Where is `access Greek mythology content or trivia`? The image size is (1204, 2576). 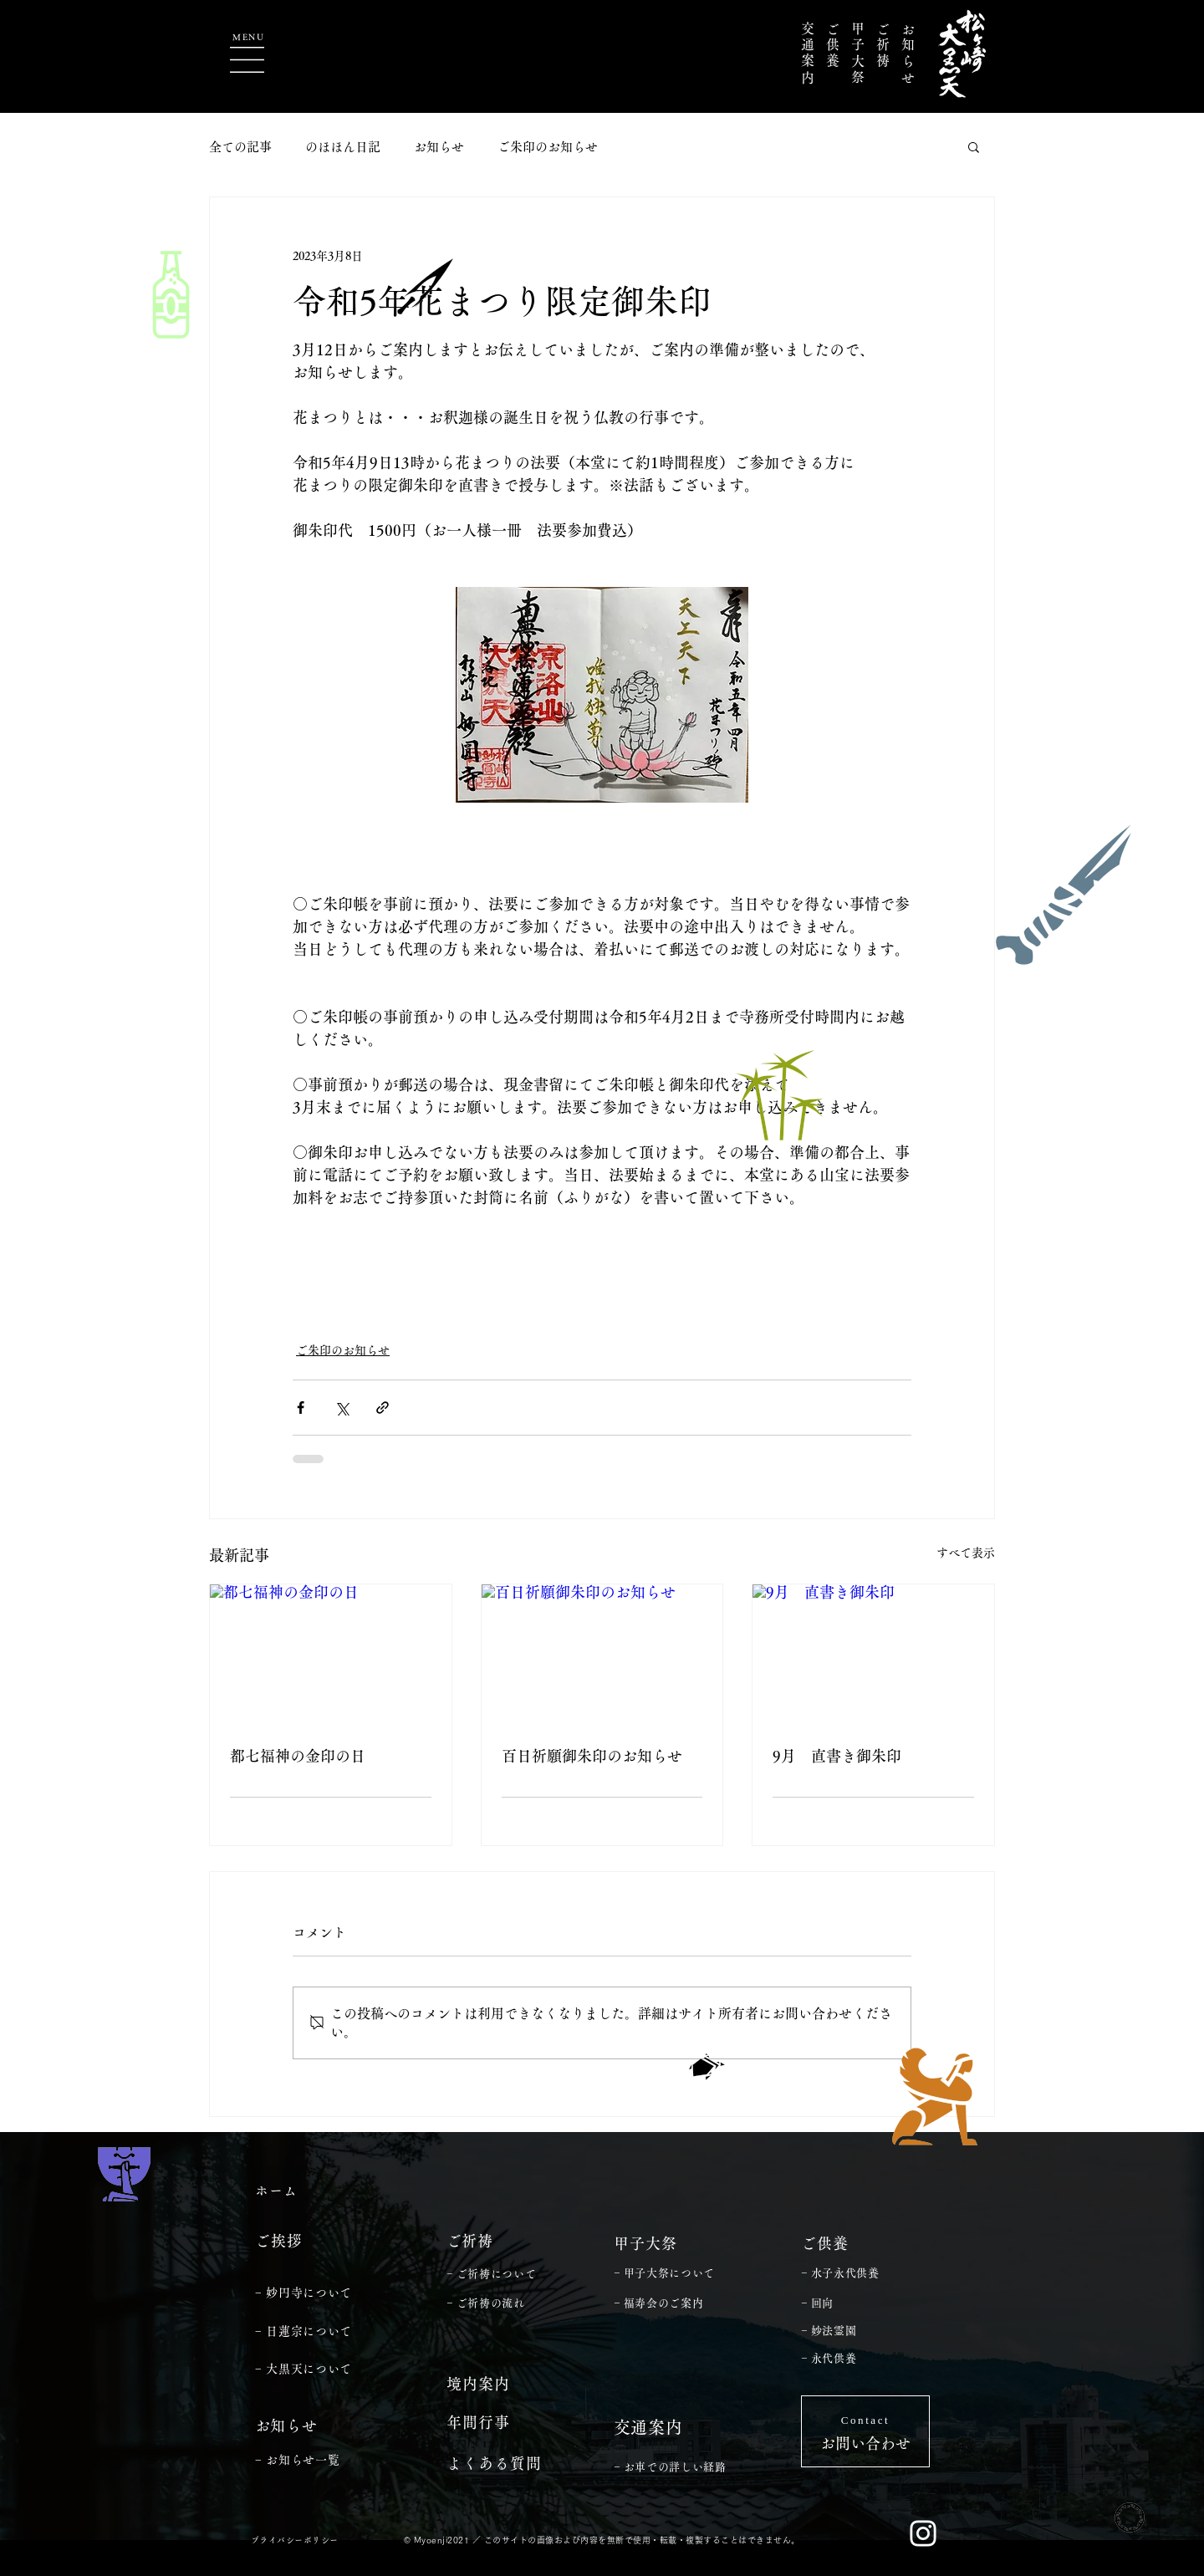
access Greek mythology content or trivia is located at coordinates (936, 2096).